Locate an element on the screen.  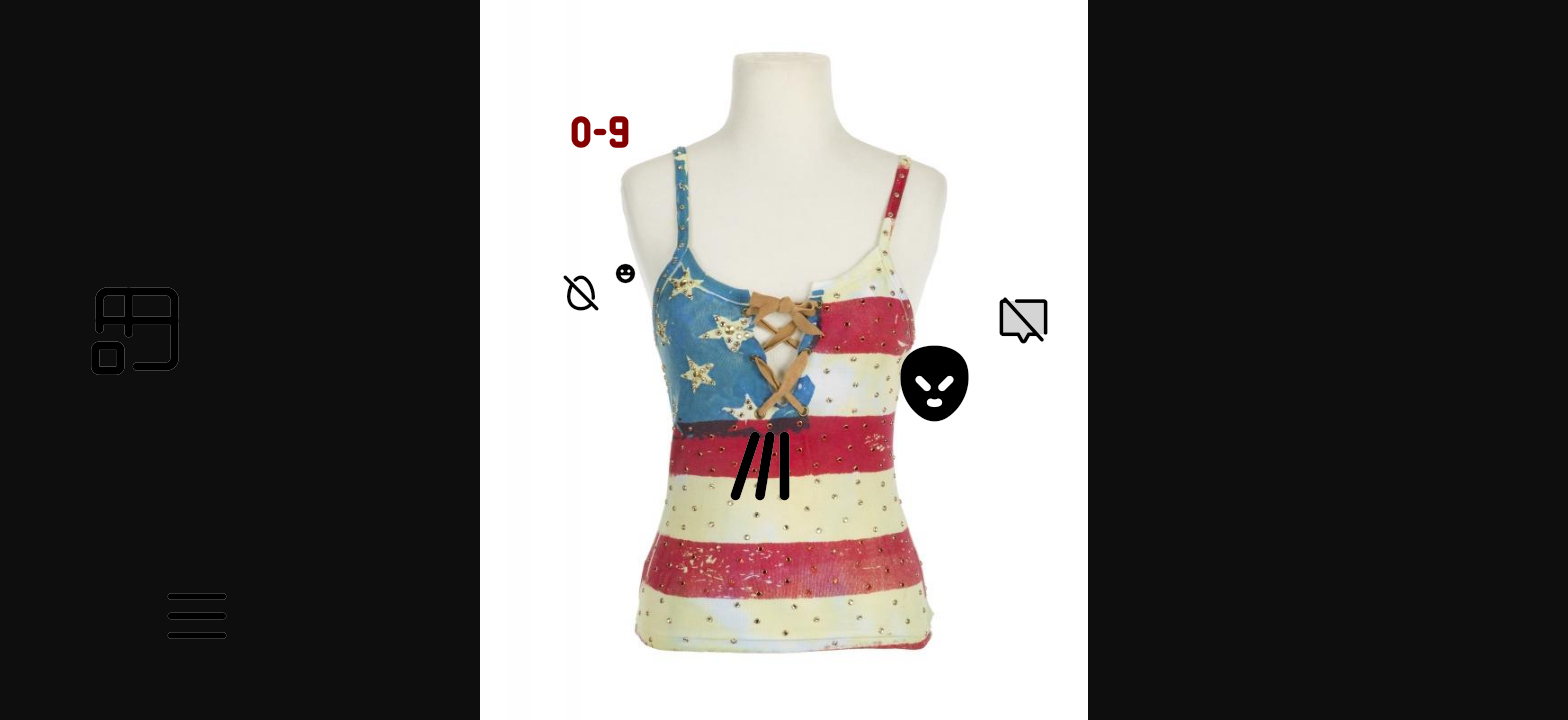
access sci-fi or space-themed content is located at coordinates (934, 383).